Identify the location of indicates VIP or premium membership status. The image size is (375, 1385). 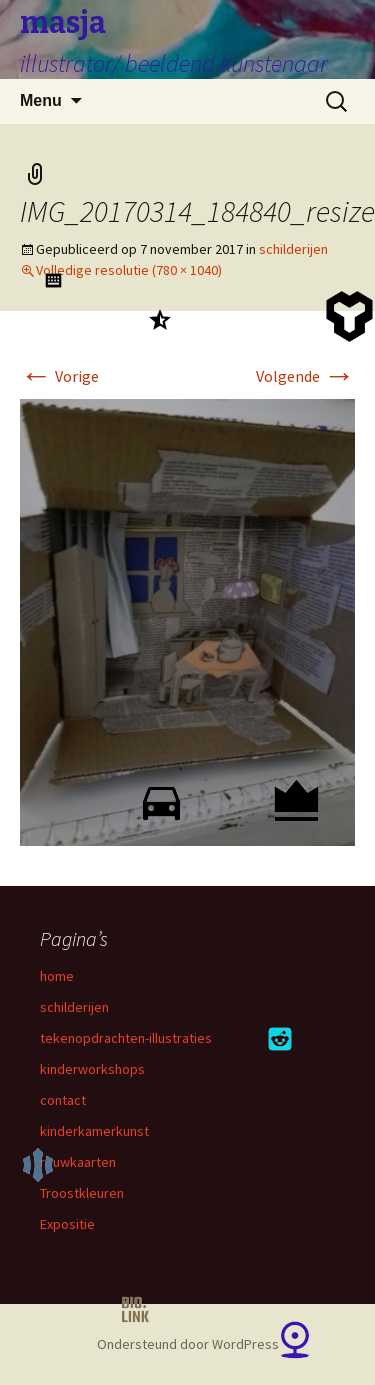
(296, 801).